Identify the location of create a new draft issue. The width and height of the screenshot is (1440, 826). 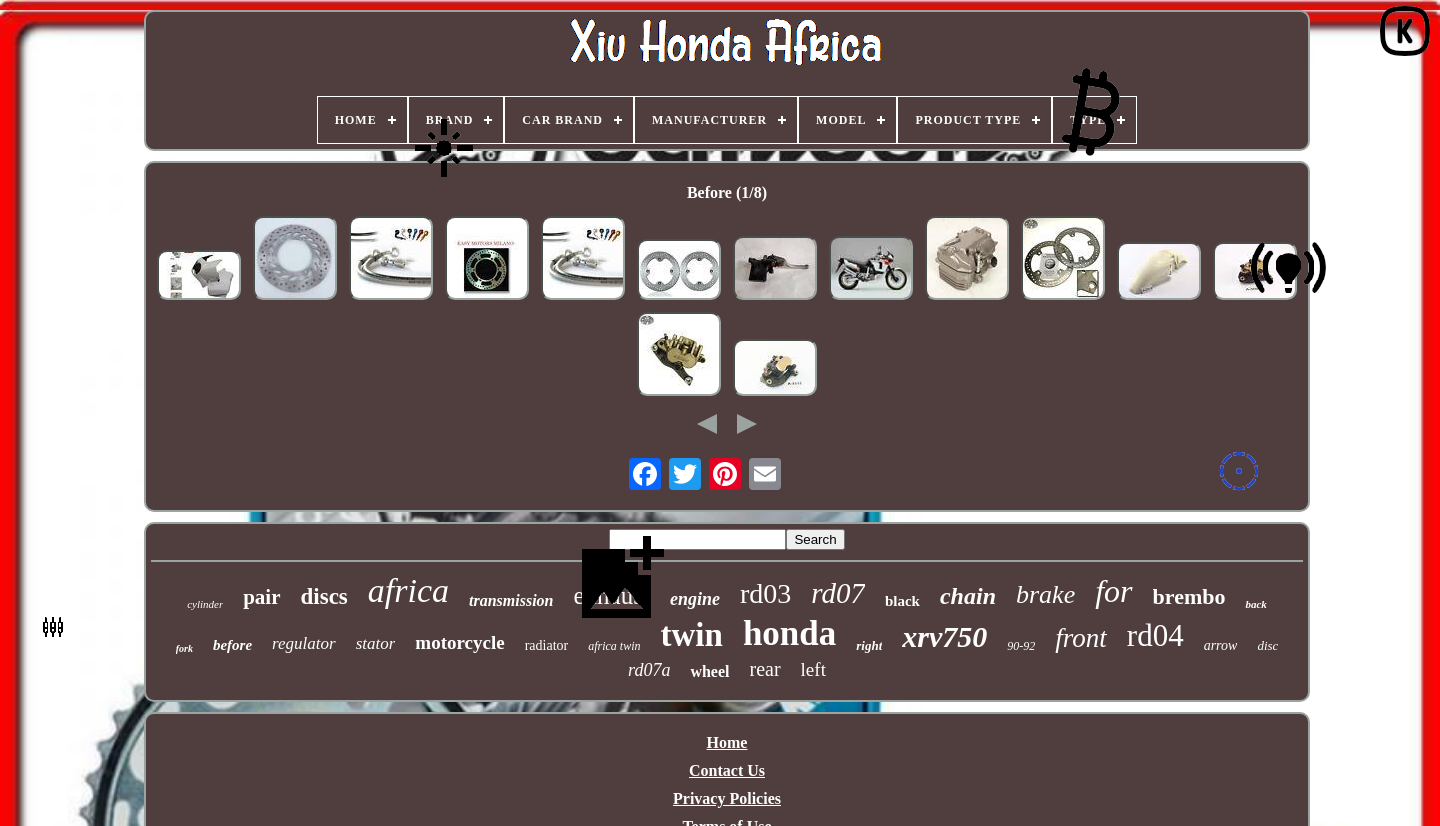
(1240, 472).